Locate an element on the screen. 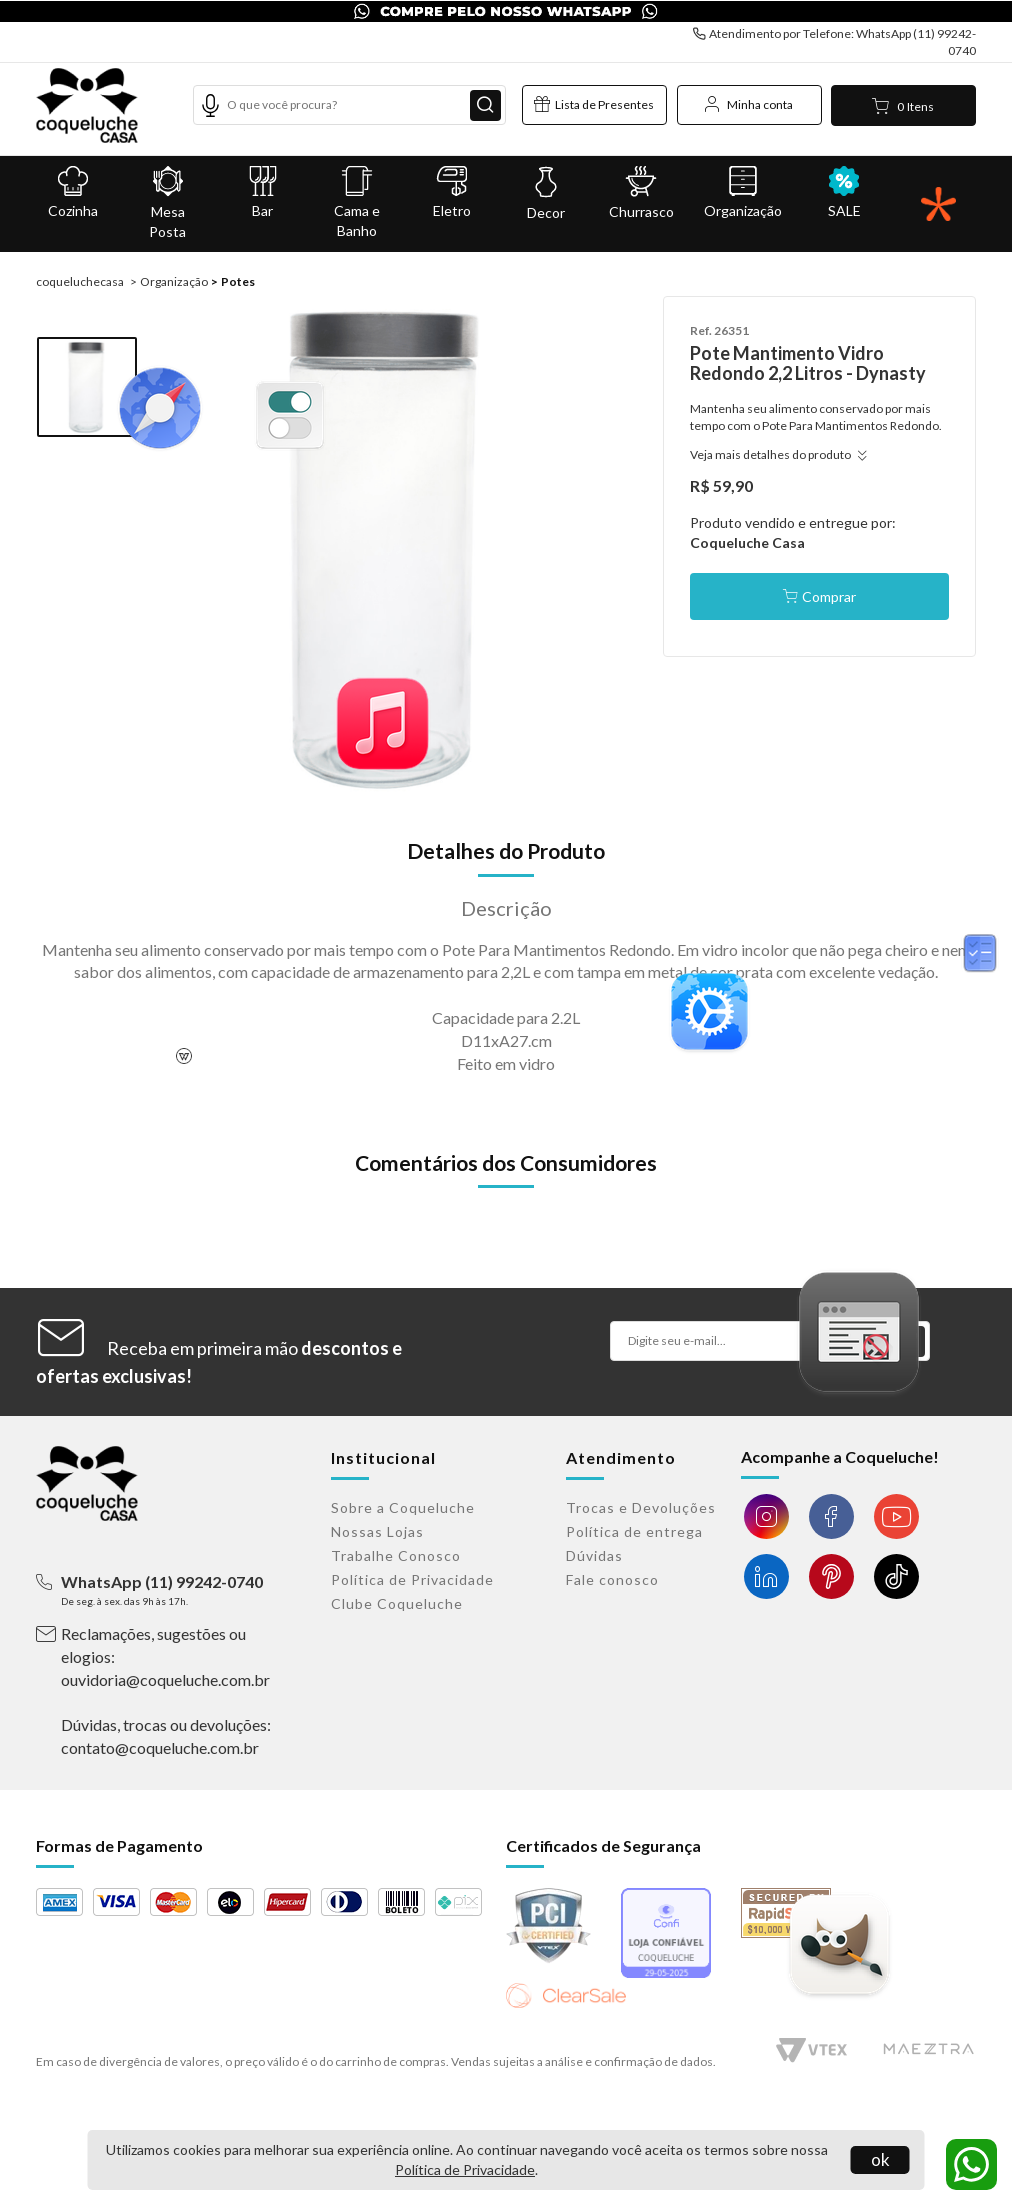 The image size is (1012, 2205). open wps office application is located at coordinates (184, 1056).